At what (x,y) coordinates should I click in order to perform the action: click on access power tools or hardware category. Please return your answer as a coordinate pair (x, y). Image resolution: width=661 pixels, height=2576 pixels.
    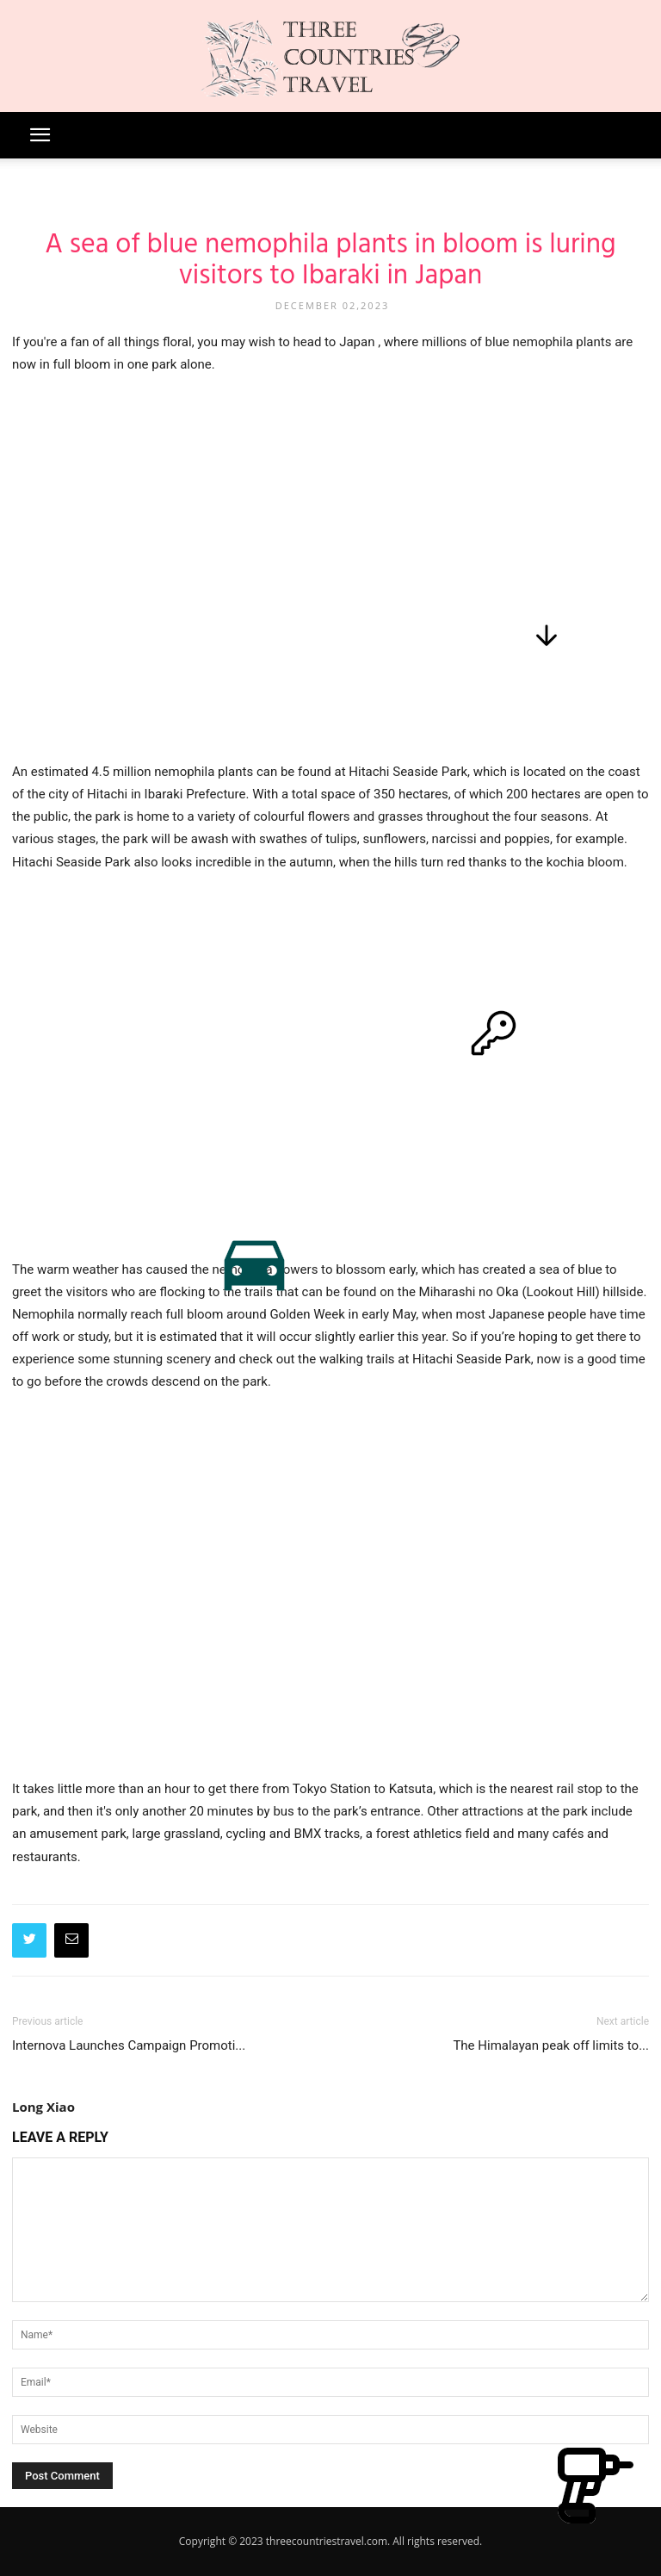
    Looking at the image, I should click on (596, 2486).